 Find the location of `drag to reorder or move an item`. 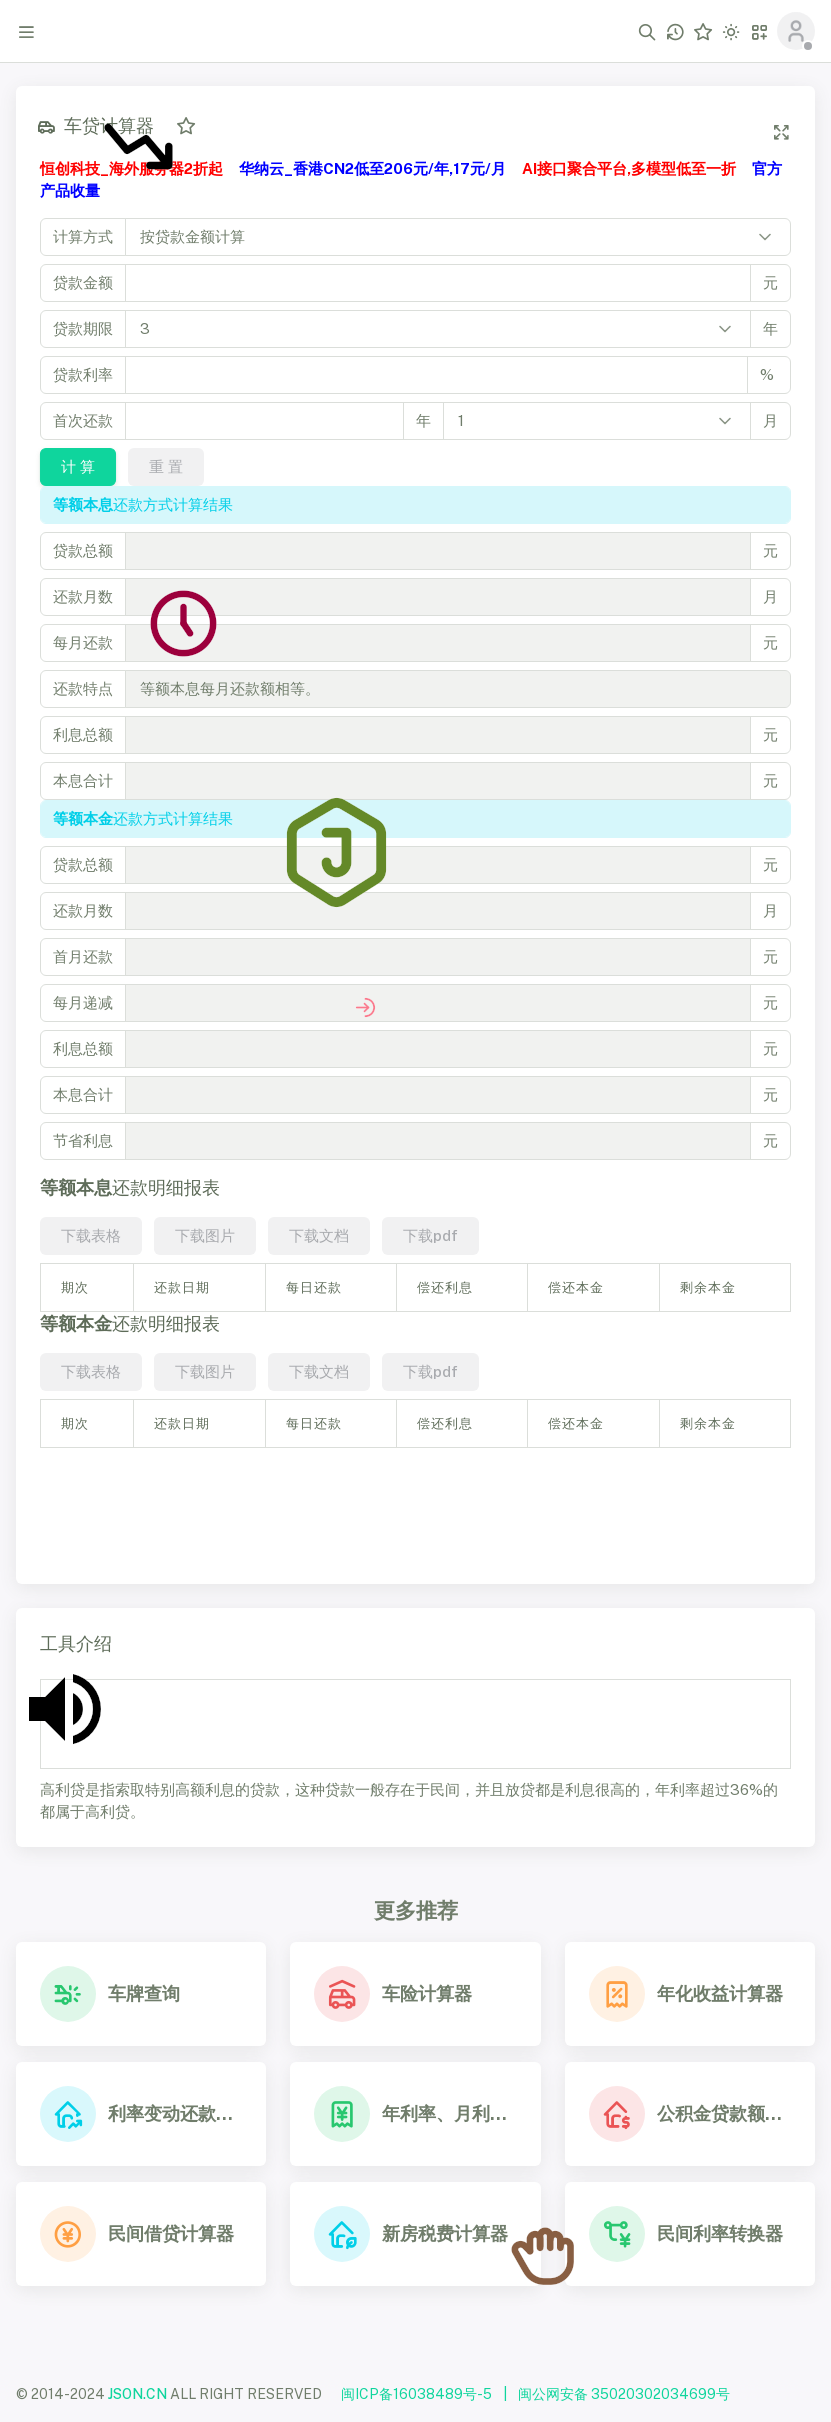

drag to reorder or move an item is located at coordinates (543, 2254).